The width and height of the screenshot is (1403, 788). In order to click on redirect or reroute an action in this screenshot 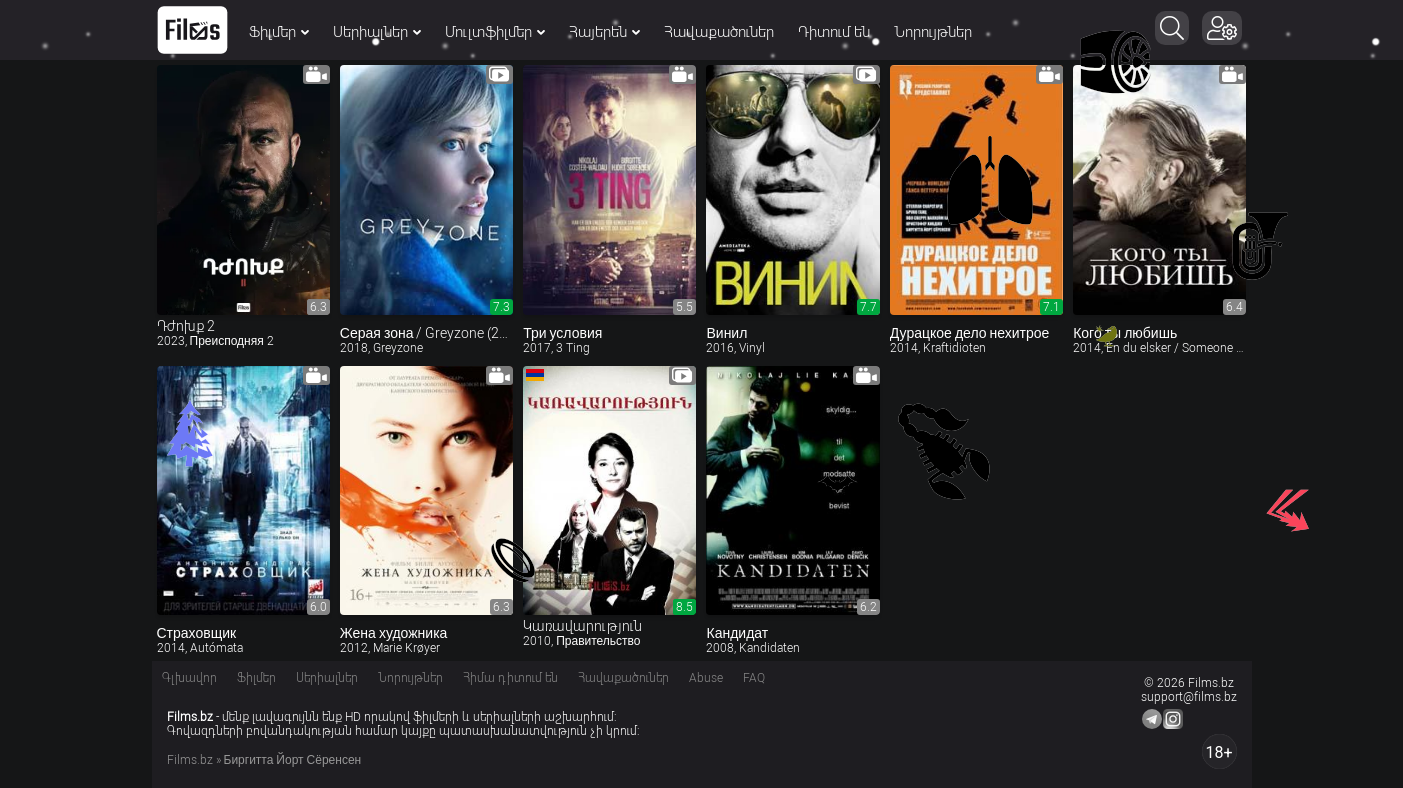, I will do `click(1287, 510)`.